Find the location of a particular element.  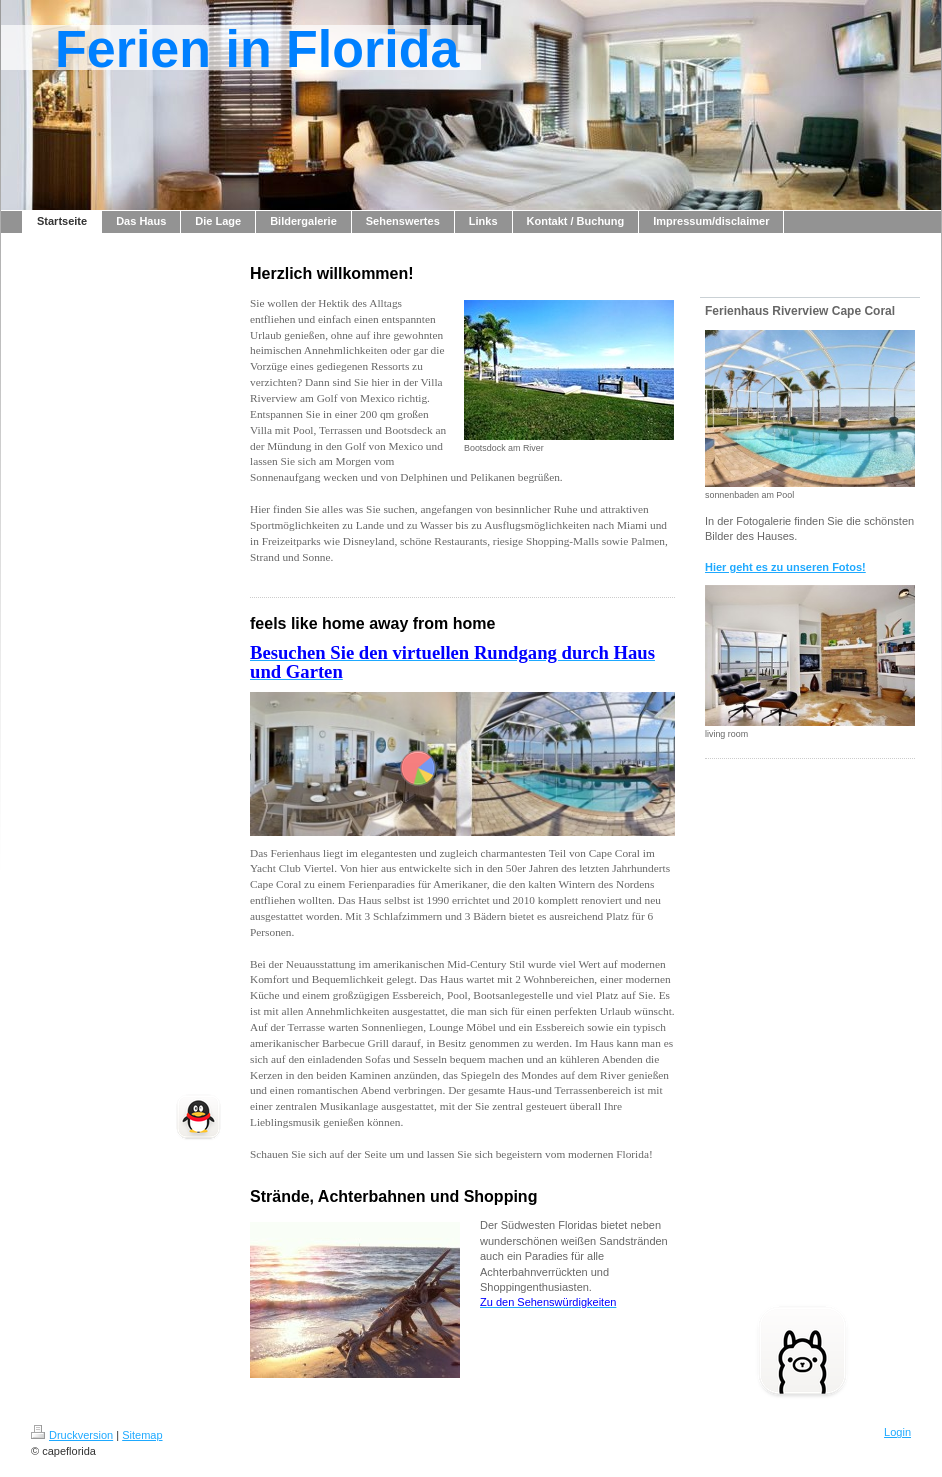

open QQ messaging app is located at coordinates (198, 1116).